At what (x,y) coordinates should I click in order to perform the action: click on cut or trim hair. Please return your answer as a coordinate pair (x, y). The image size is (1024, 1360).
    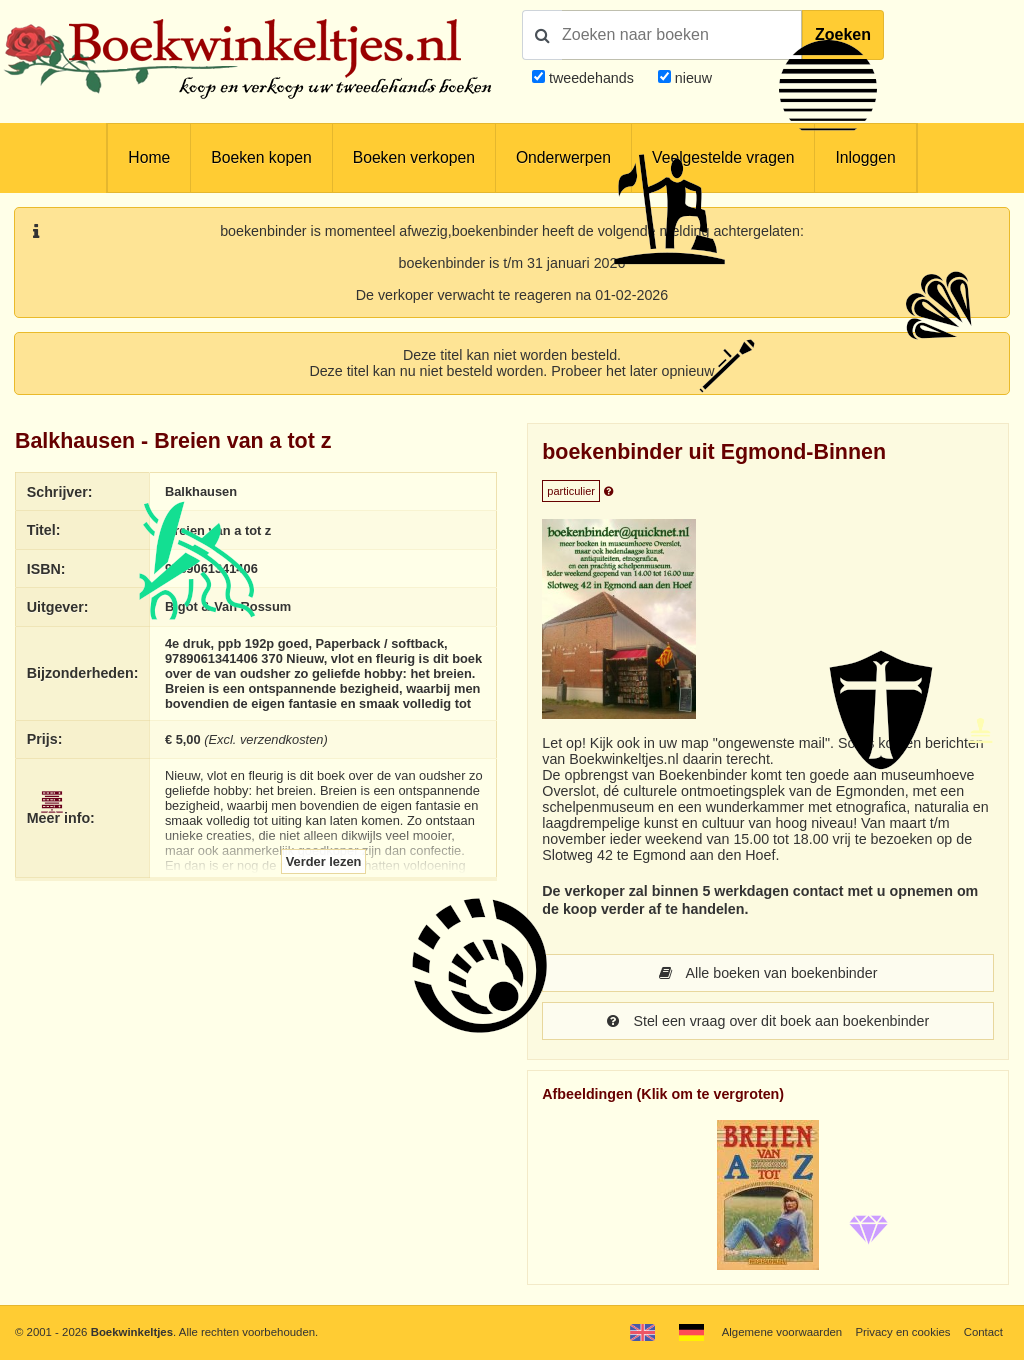
    Looking at the image, I should click on (199, 560).